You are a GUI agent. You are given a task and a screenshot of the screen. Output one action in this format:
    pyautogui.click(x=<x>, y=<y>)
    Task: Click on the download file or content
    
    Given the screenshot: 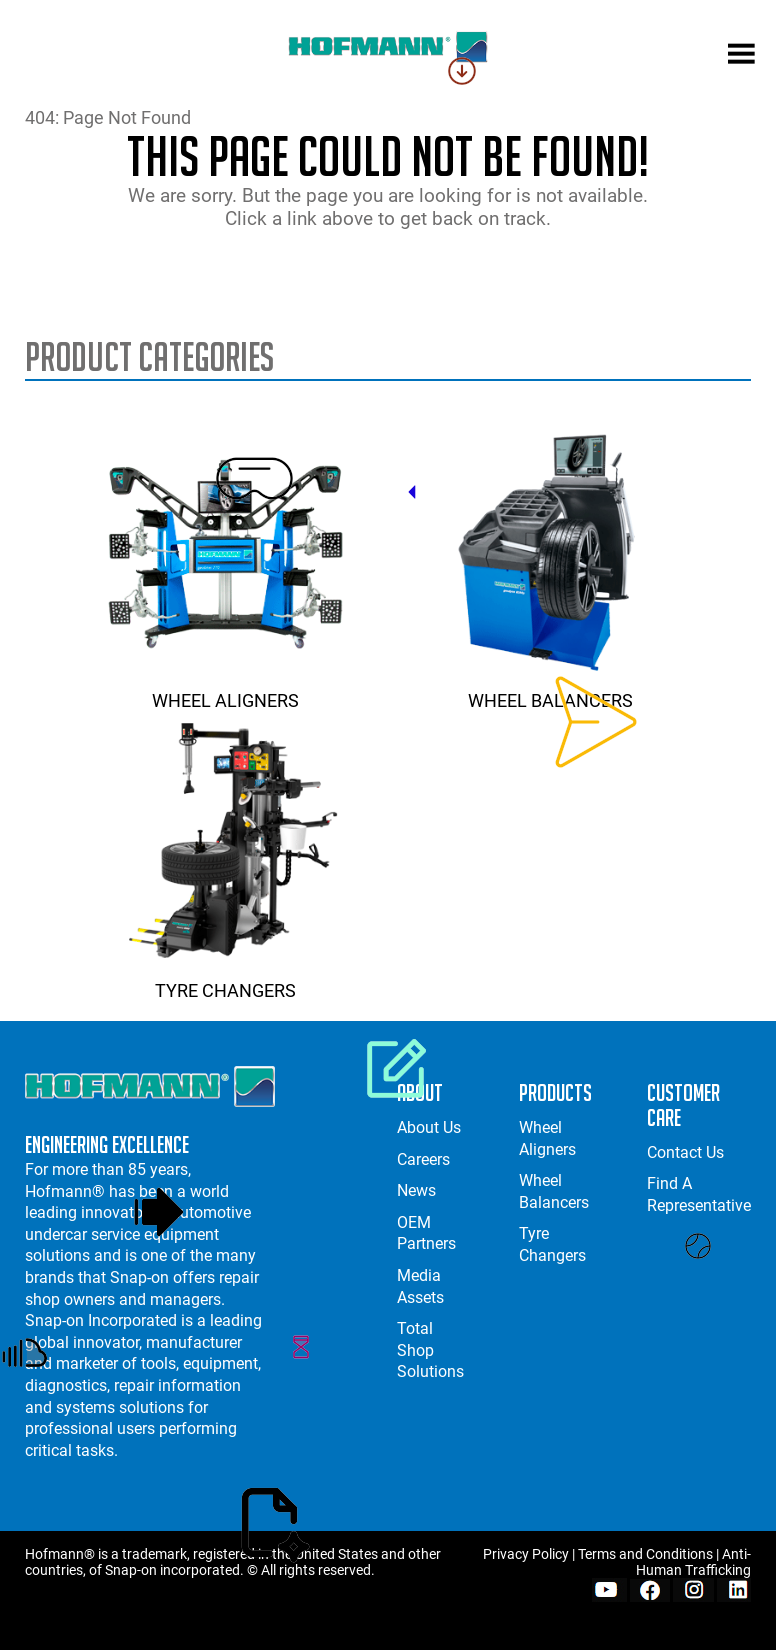 What is the action you would take?
    pyautogui.click(x=462, y=71)
    